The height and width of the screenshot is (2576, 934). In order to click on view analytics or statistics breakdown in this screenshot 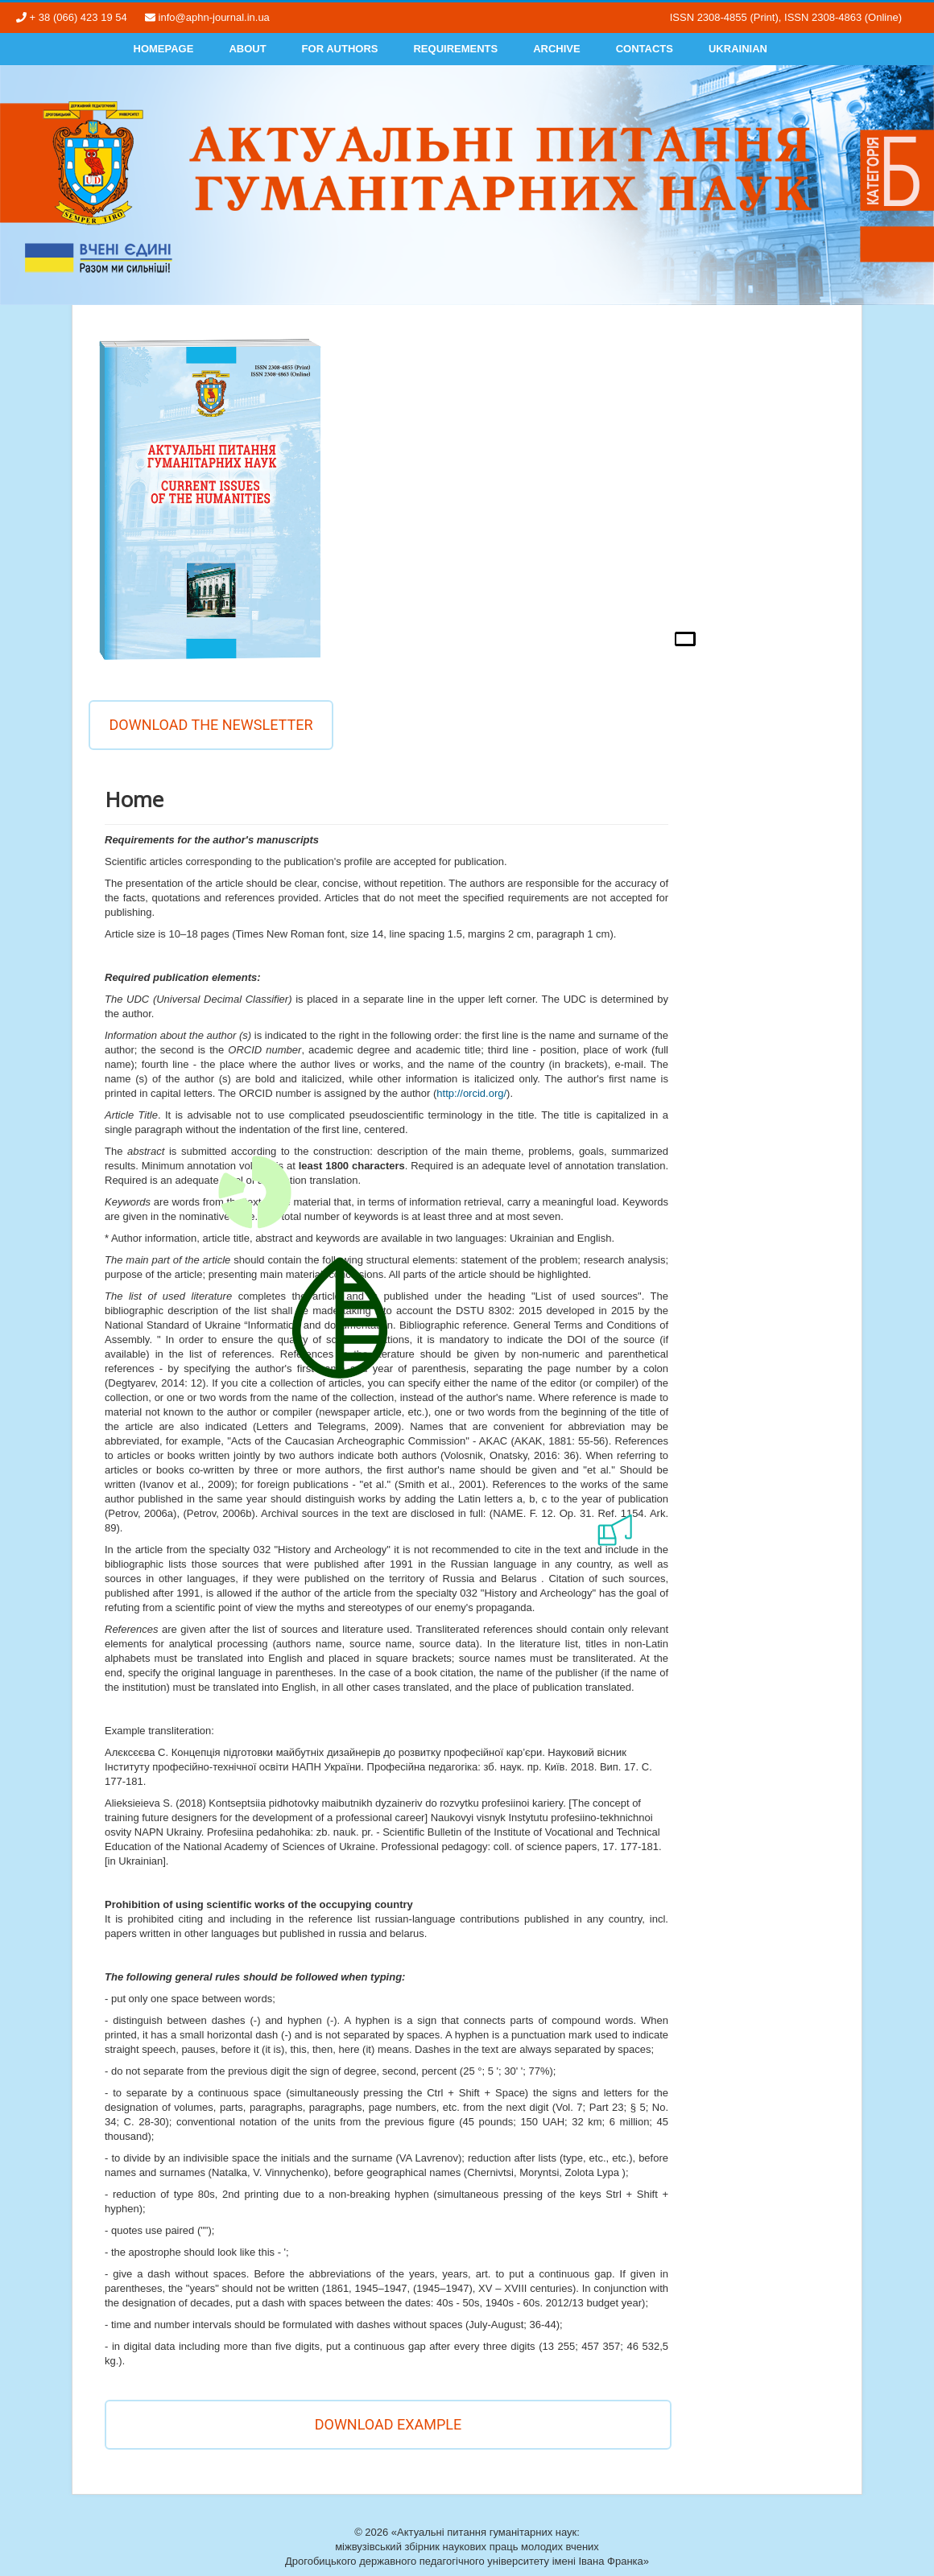, I will do `click(254, 1192)`.